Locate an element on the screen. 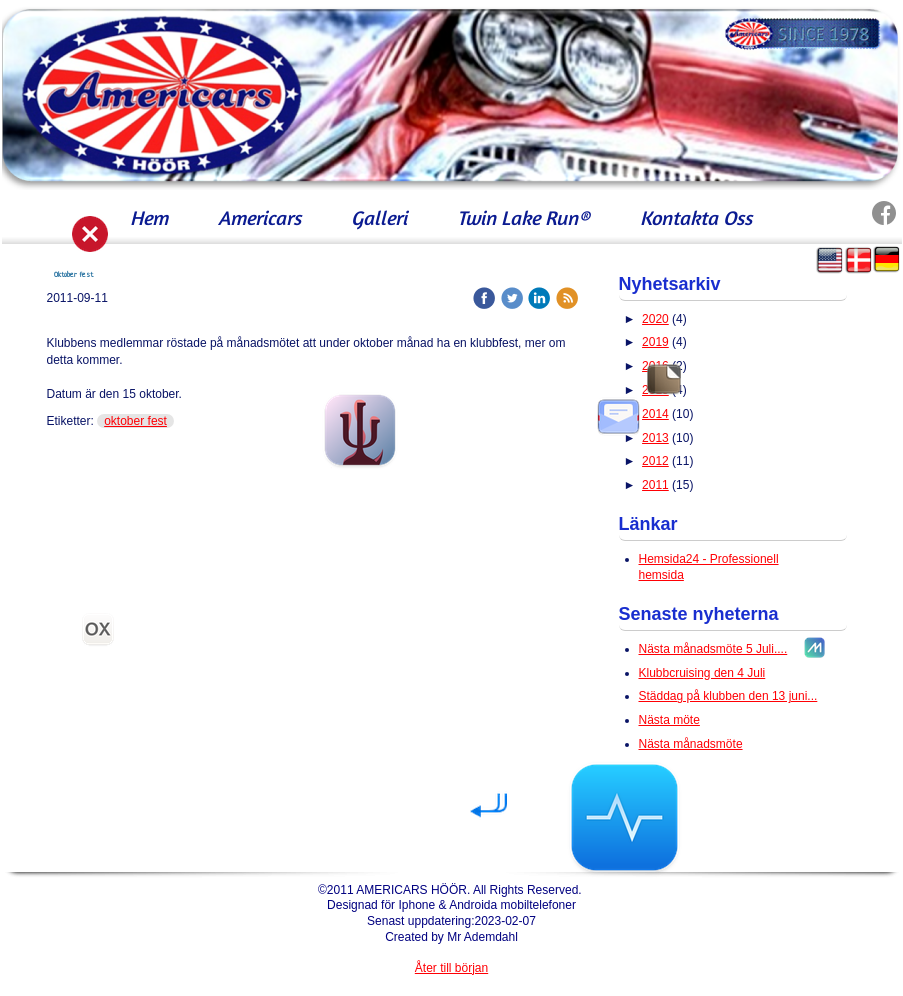 This screenshot has height=996, width=903. stop or cancel the current action is located at coordinates (90, 234).